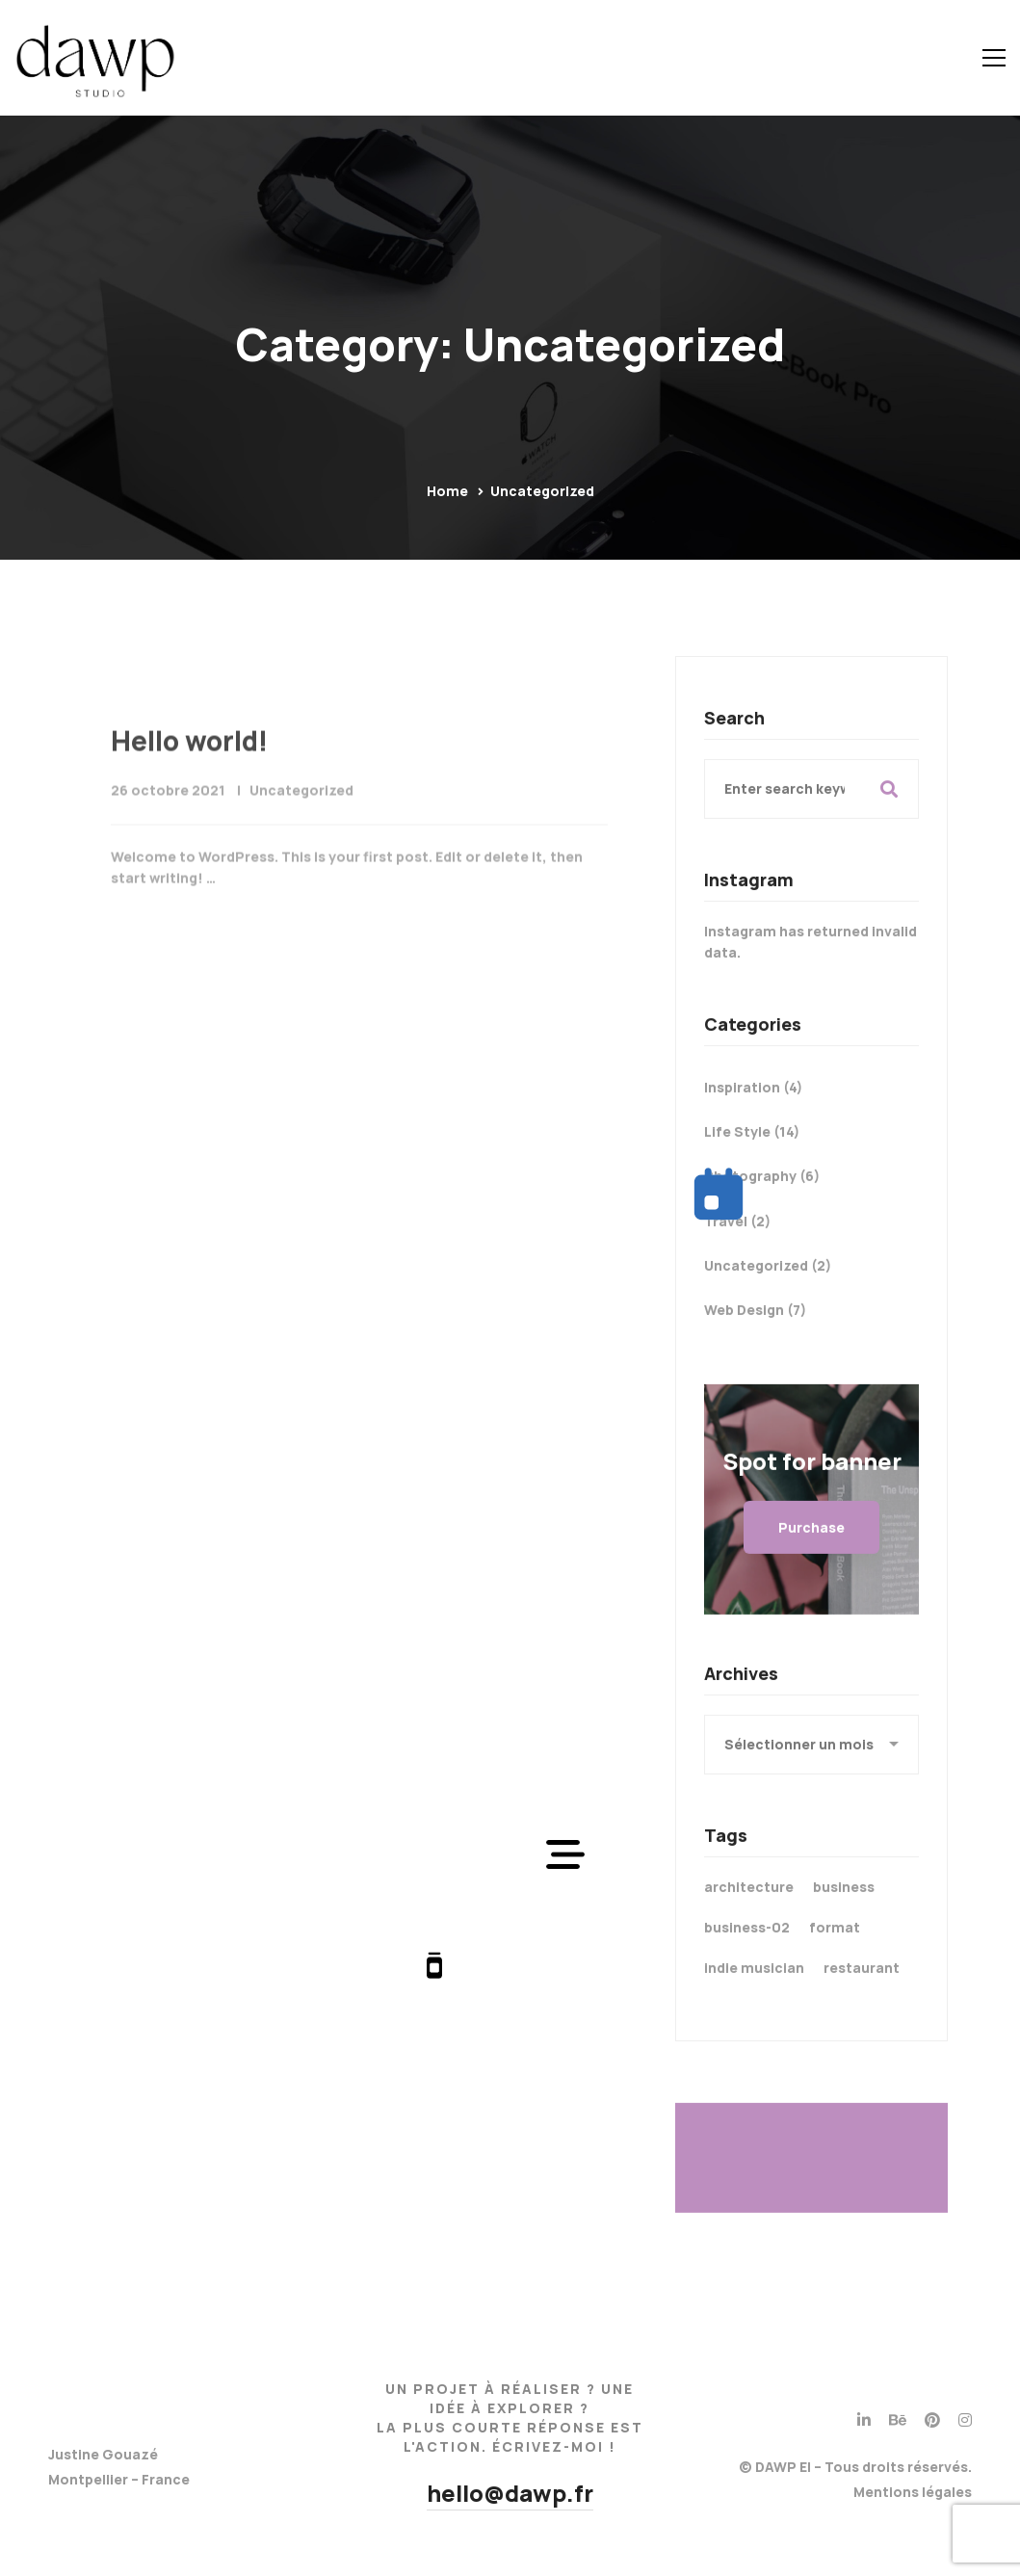 Image resolution: width=1020 pixels, height=2576 pixels. I want to click on view today's date or daily agenda, so click(719, 1196).